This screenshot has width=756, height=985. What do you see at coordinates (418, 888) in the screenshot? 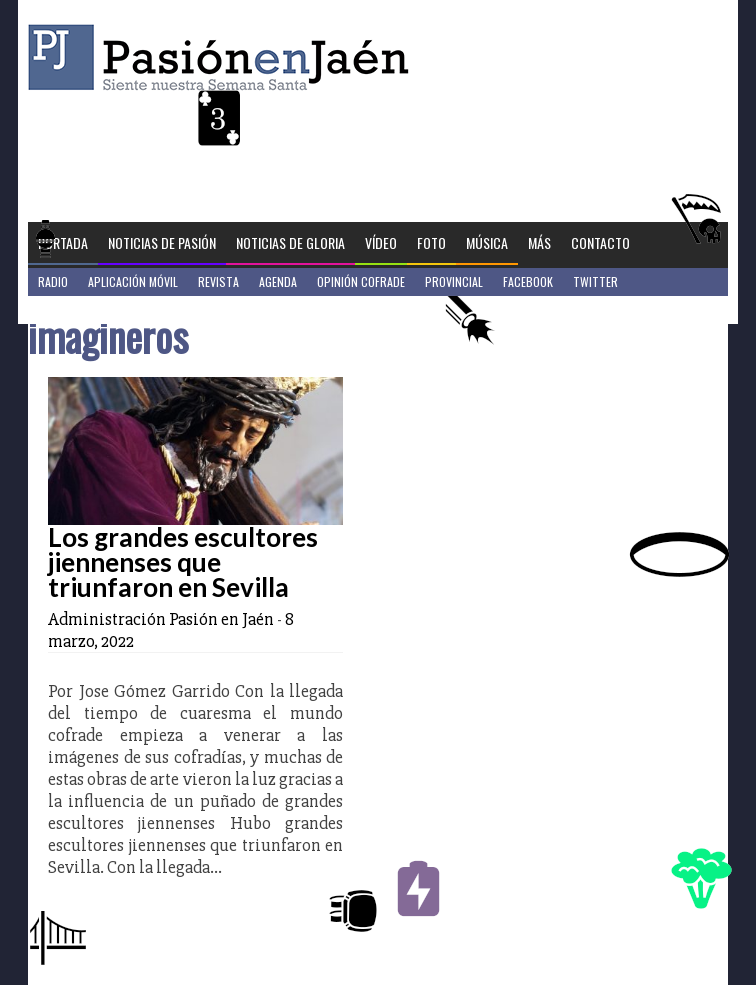
I see `view device battery status` at bounding box center [418, 888].